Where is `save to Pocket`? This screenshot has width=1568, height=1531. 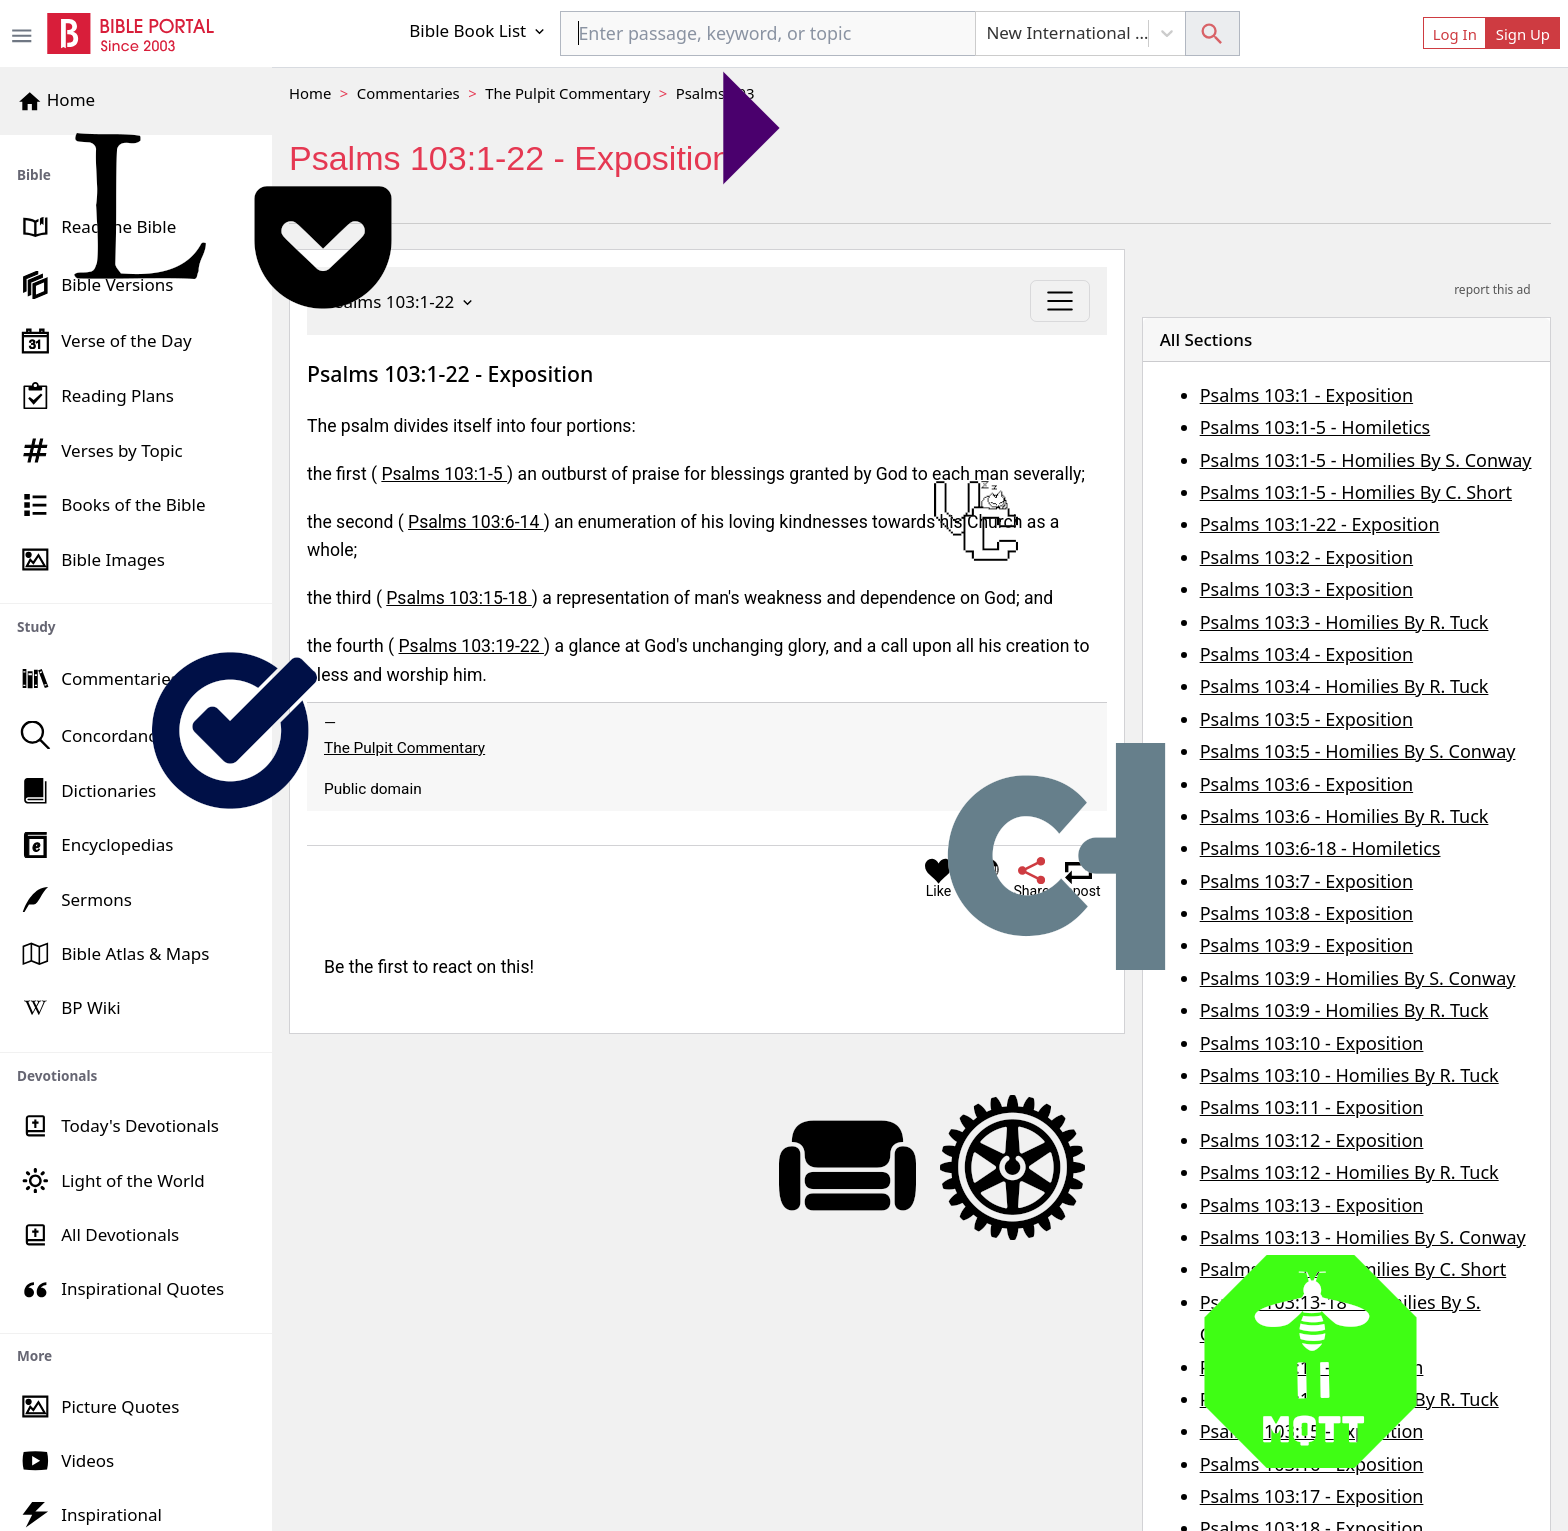
save to Pocket is located at coordinates (323, 245).